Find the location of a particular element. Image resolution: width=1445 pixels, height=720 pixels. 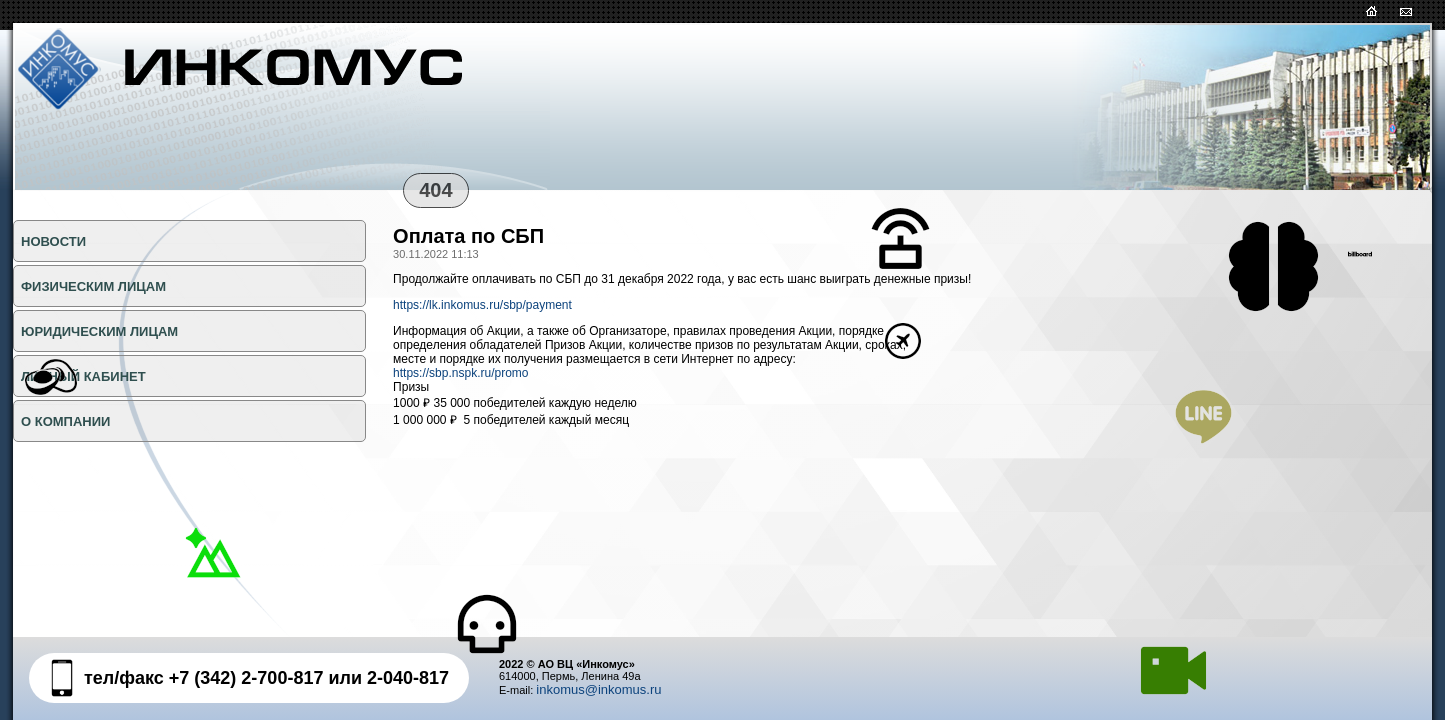

ArangoDB database service logo is located at coordinates (51, 377).